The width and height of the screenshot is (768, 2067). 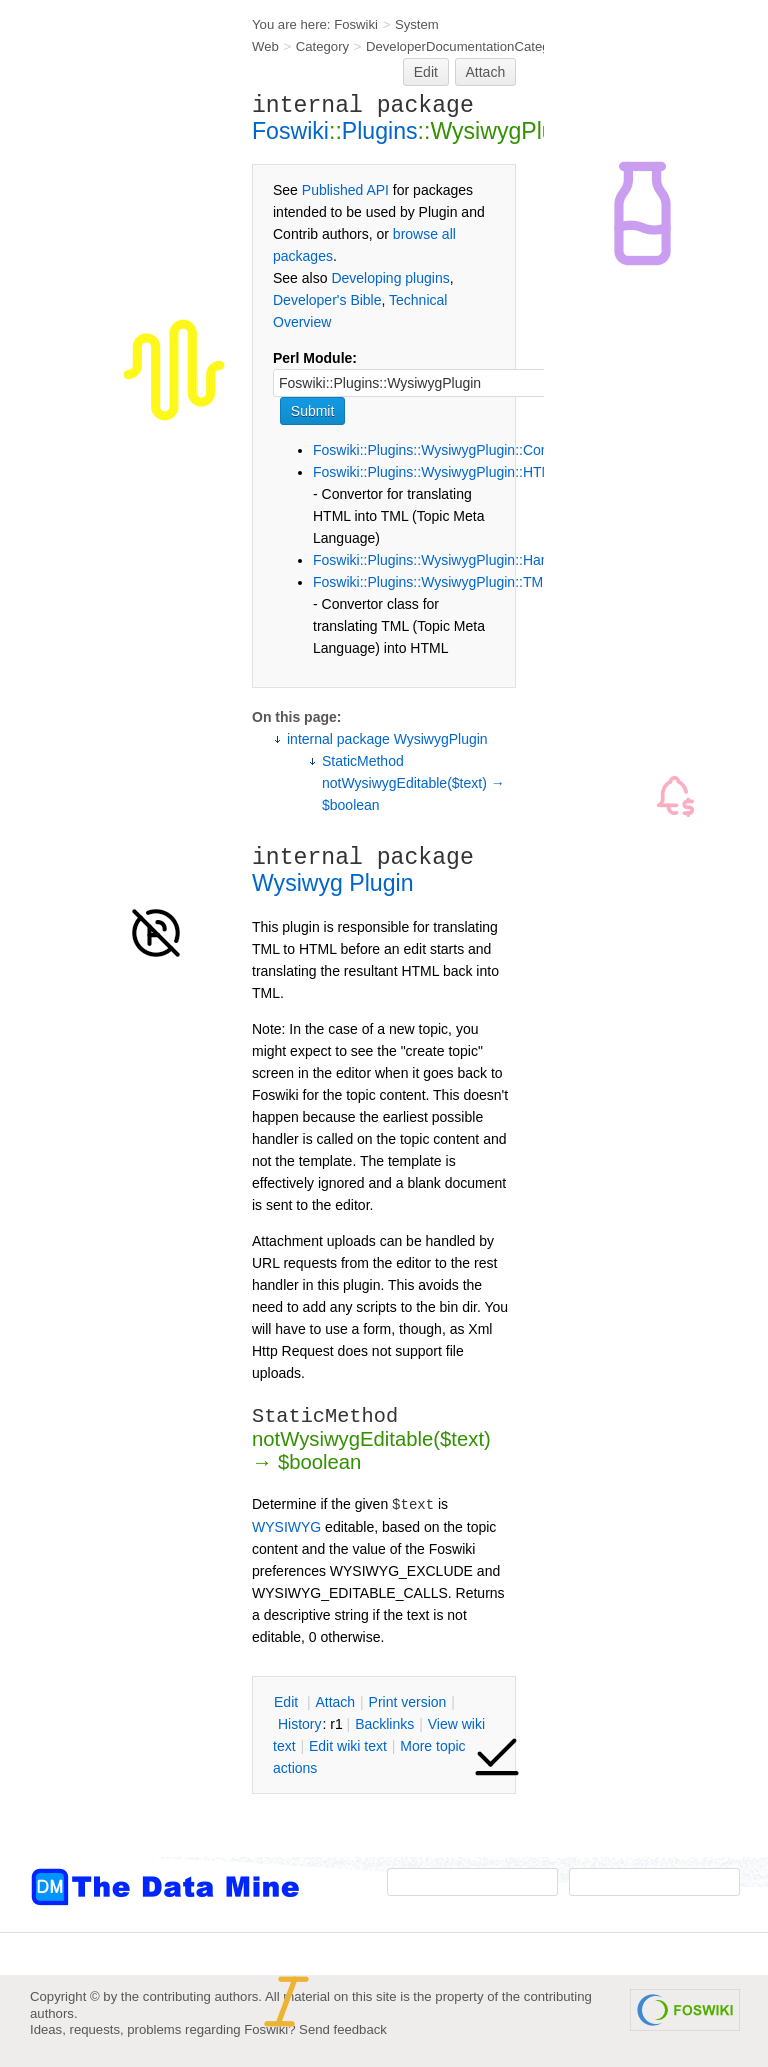 I want to click on apply italic formatting to selected text, so click(x=286, y=2001).